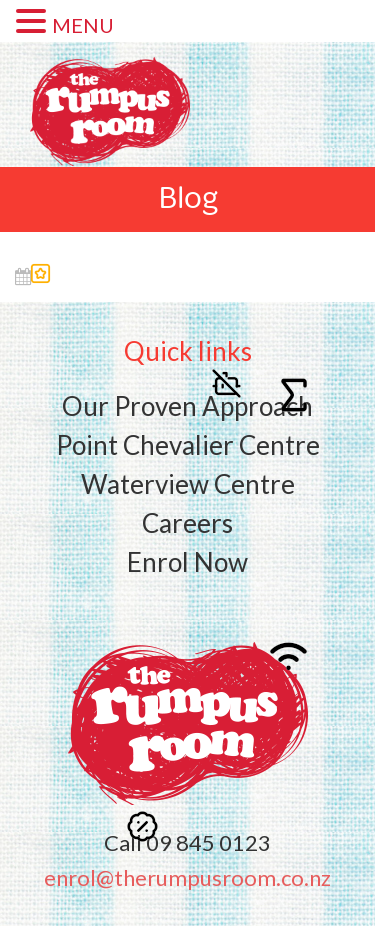 The width and height of the screenshot is (375, 926). What do you see at coordinates (40, 273) in the screenshot?
I see `add item to favorites` at bounding box center [40, 273].